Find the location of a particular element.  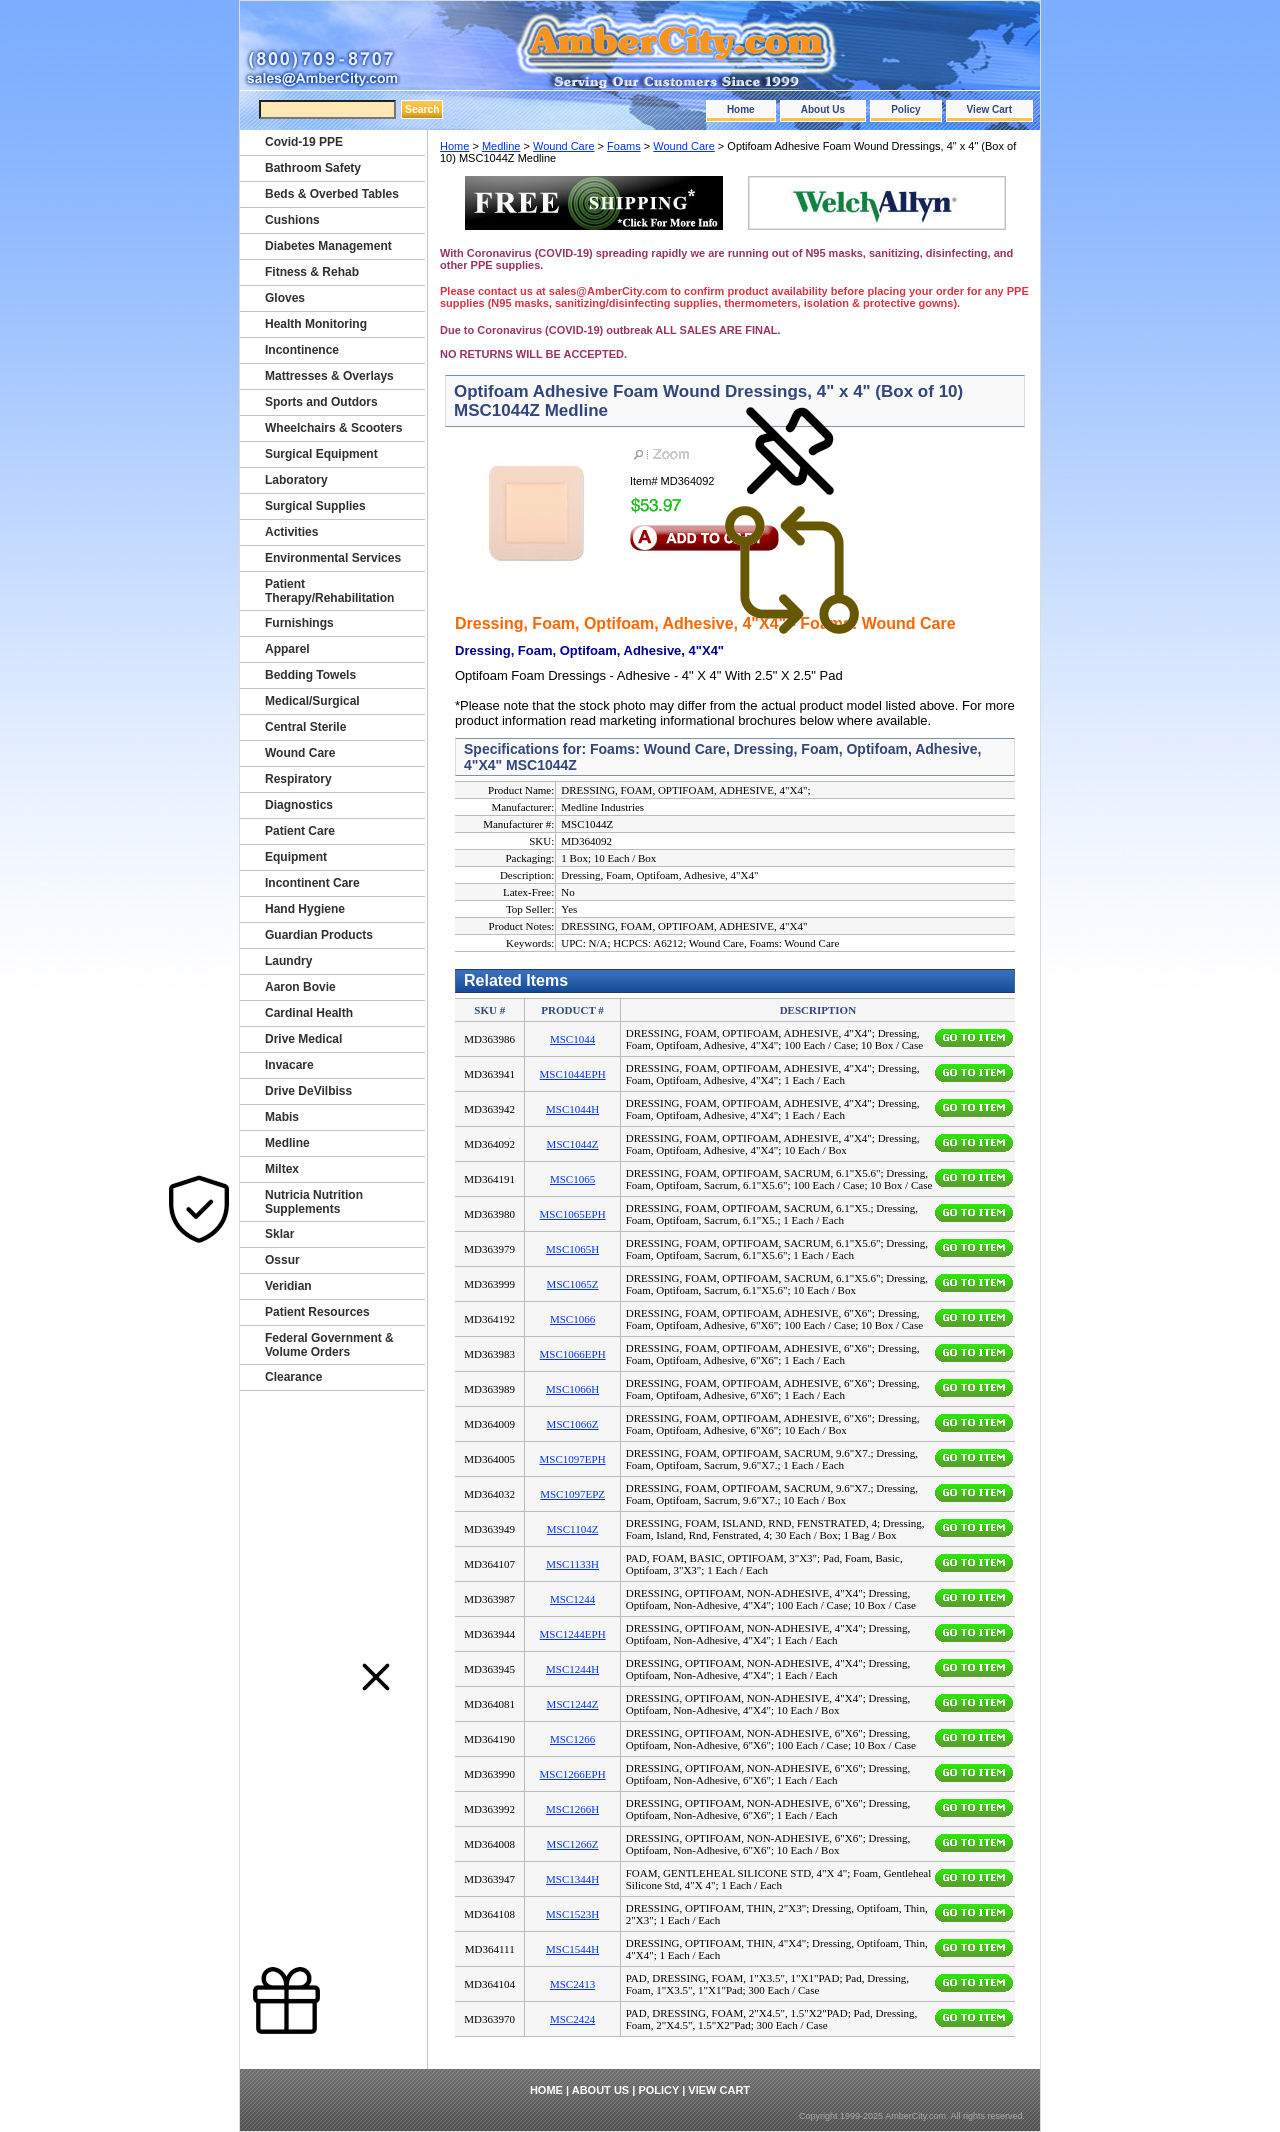

access gifts or rewards is located at coordinates (286, 2003).